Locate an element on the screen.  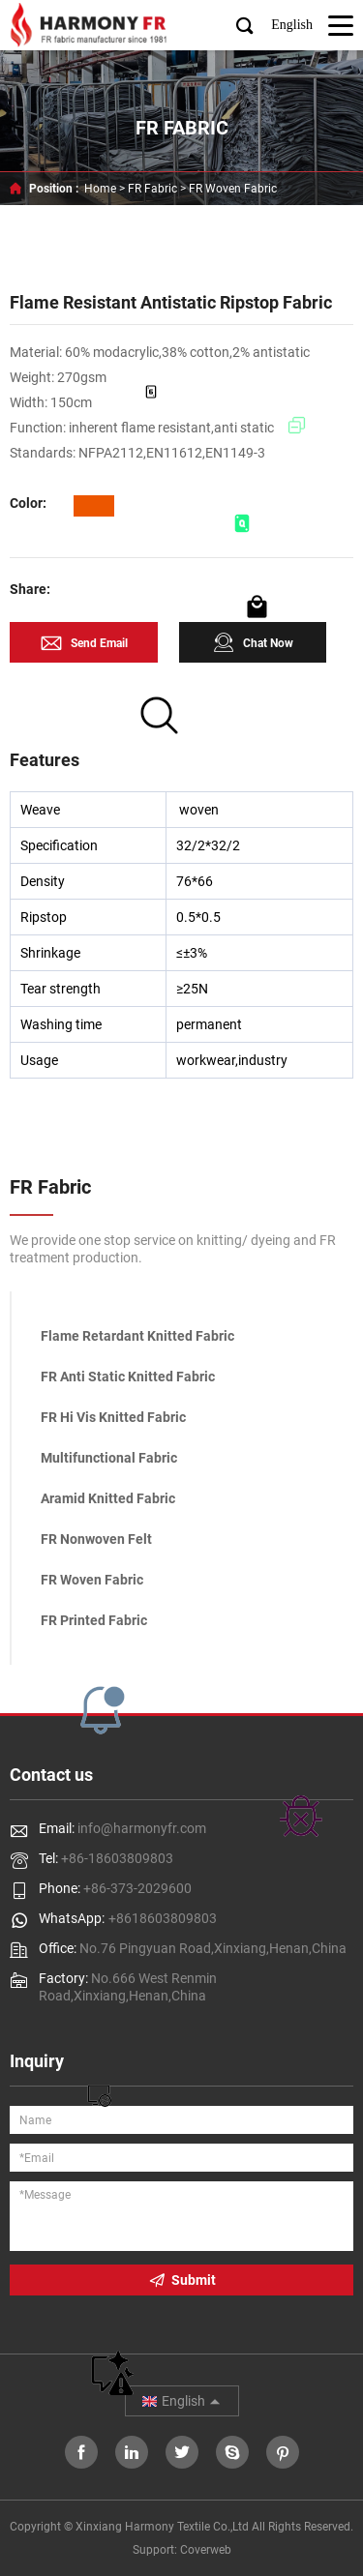
search for content is located at coordinates (159, 715).